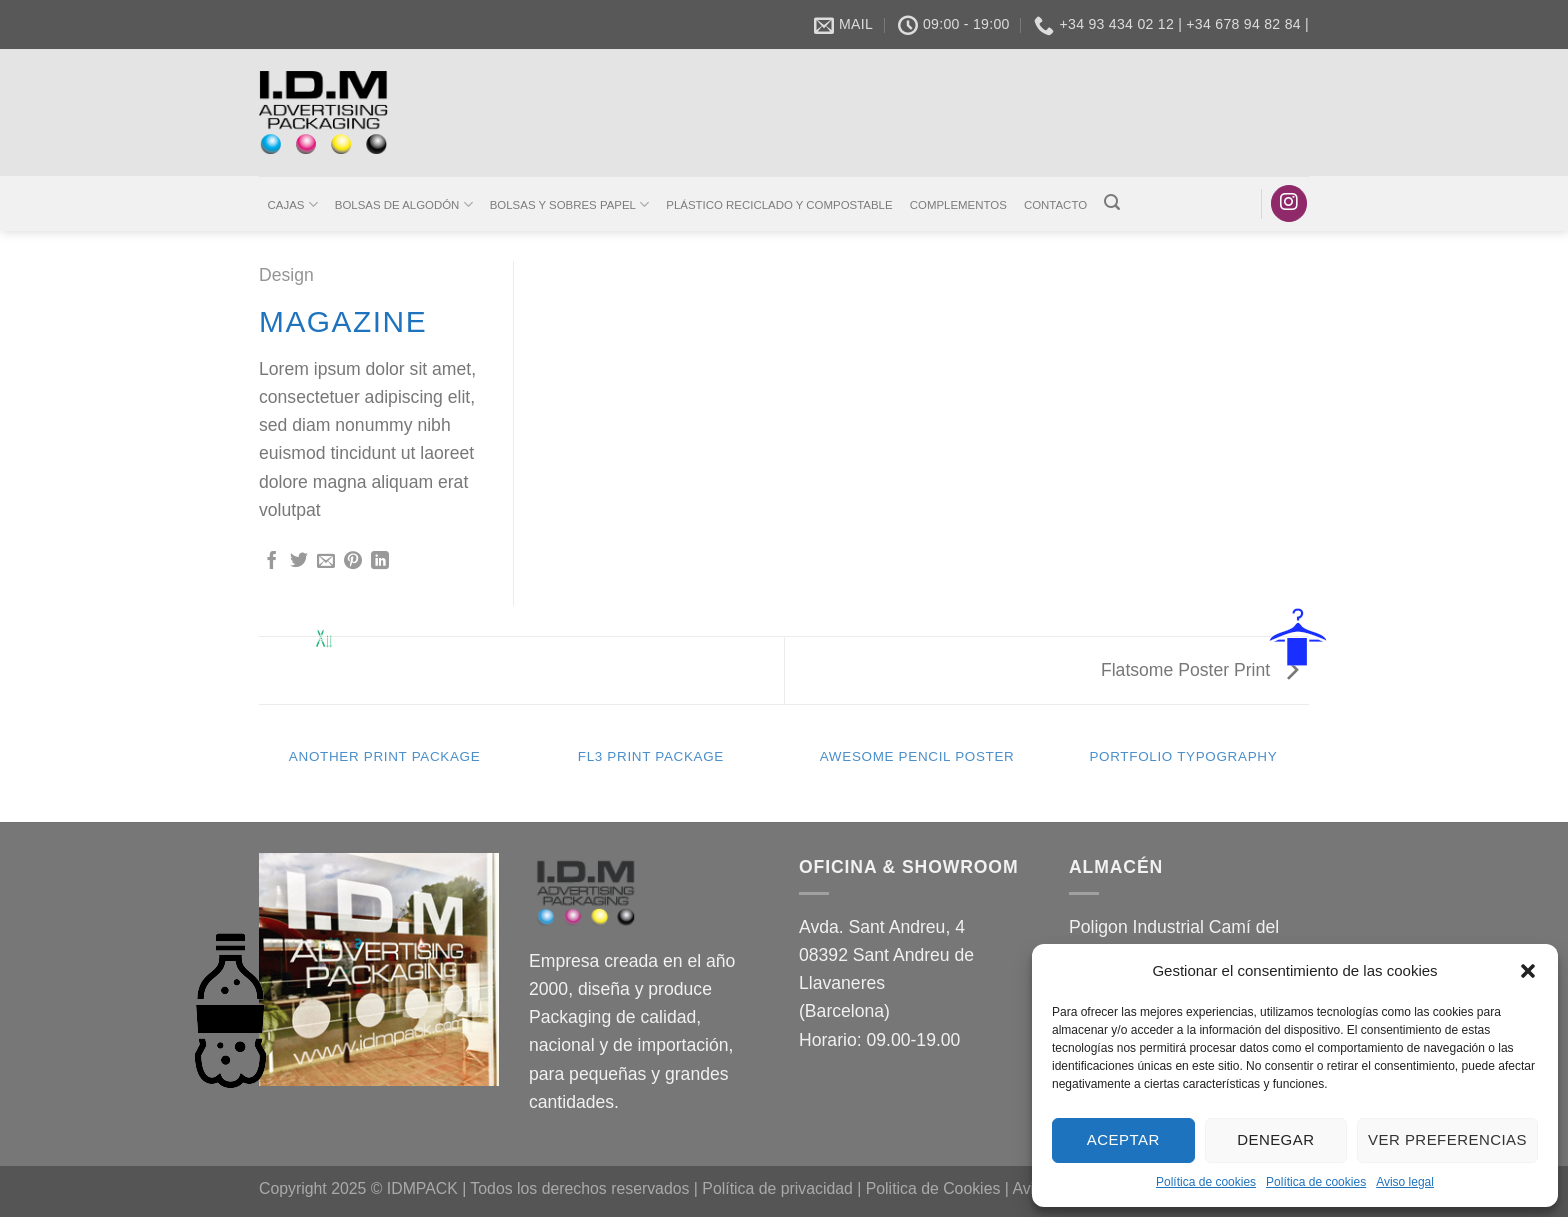 The height and width of the screenshot is (1217, 1568). Describe the element at coordinates (230, 1010) in the screenshot. I see `select a beverage or drink item` at that location.